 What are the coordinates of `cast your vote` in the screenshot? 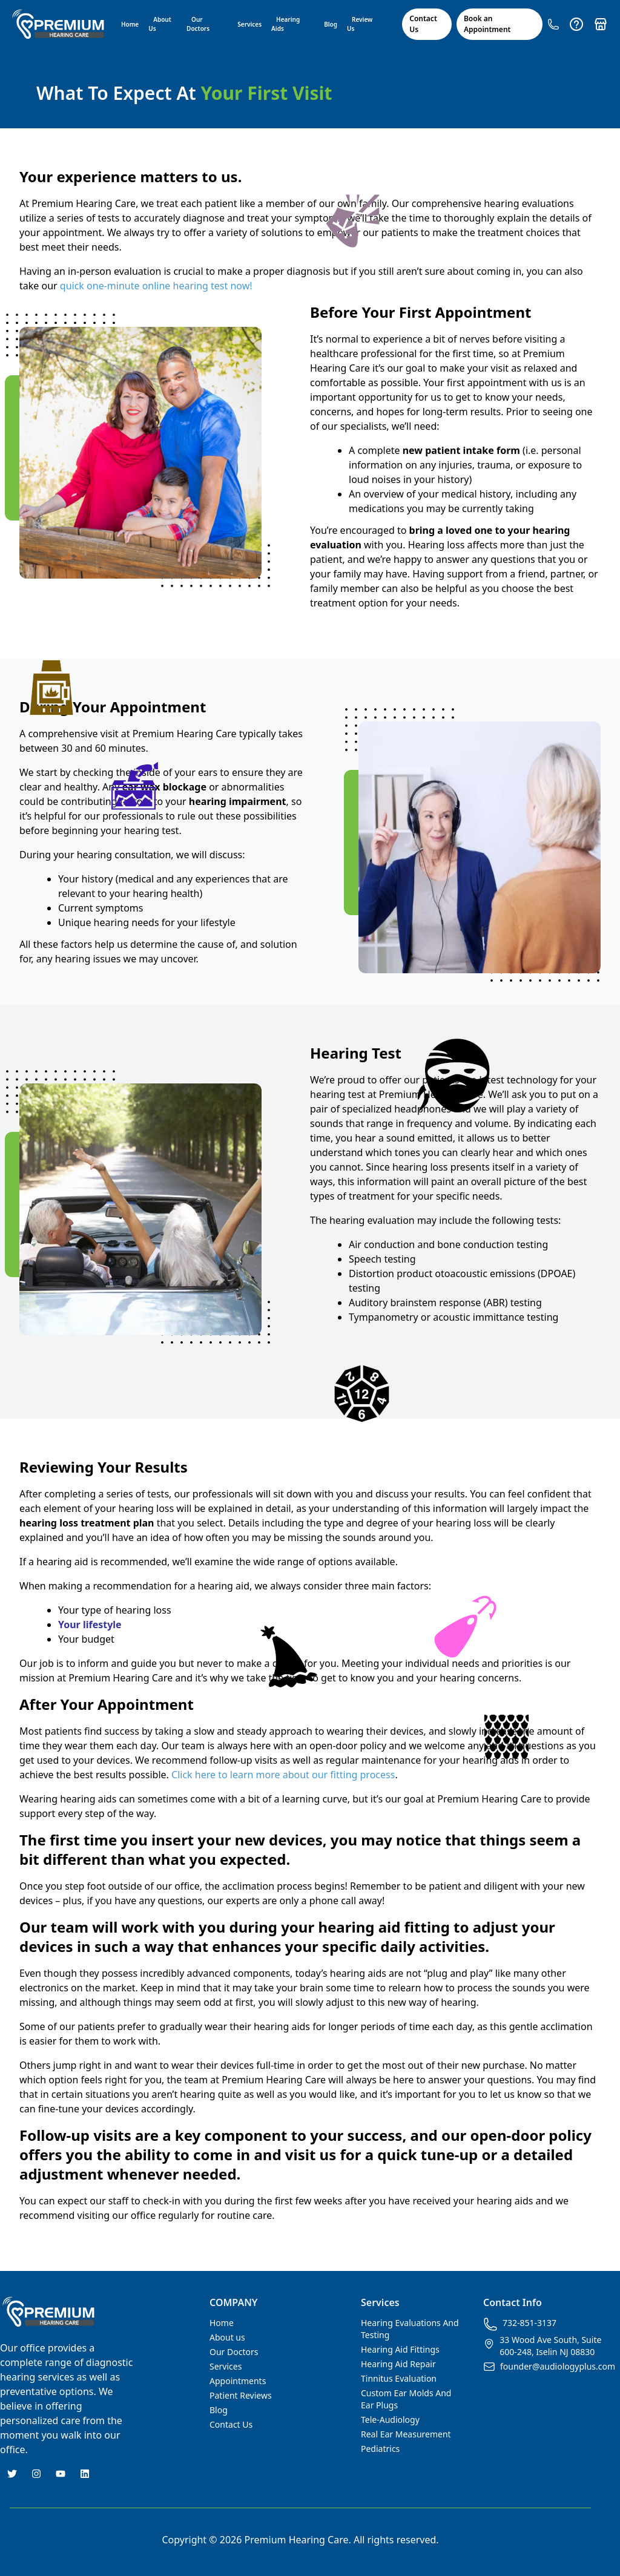 It's located at (133, 786).